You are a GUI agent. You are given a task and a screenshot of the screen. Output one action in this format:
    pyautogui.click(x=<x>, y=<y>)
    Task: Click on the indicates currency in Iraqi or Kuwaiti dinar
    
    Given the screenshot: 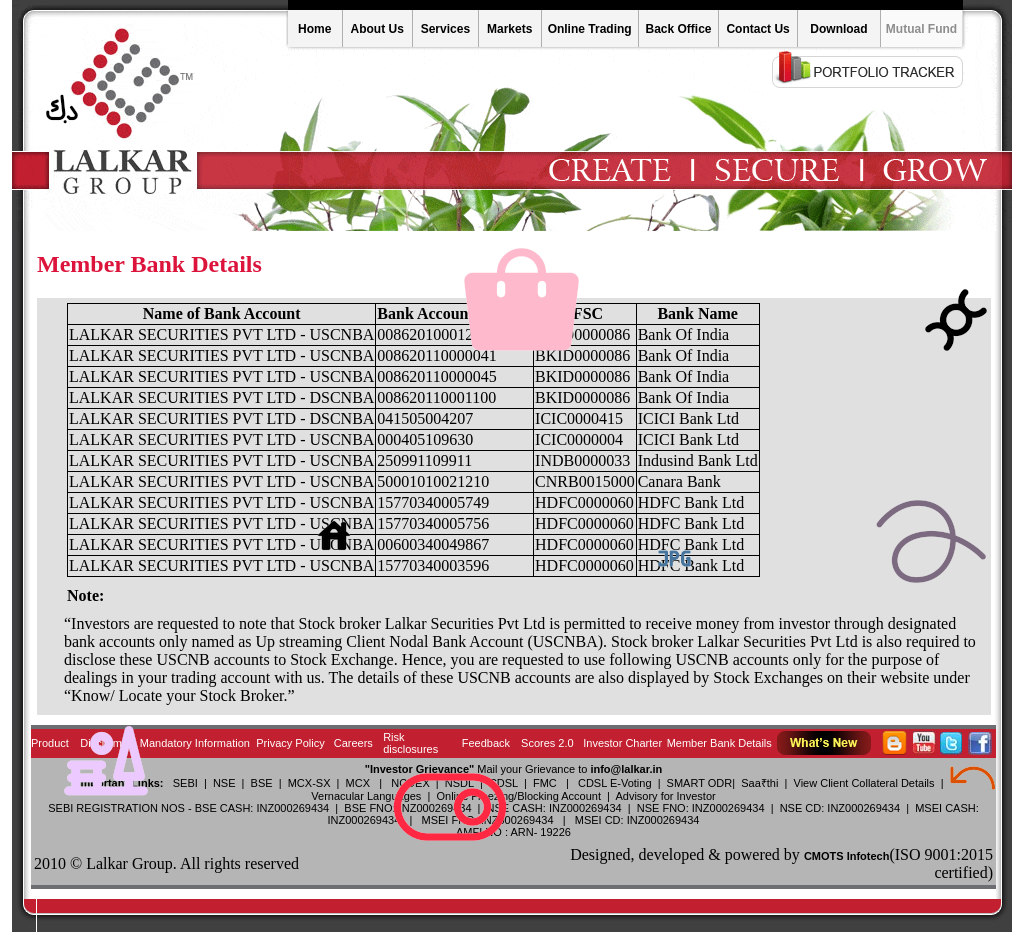 What is the action you would take?
    pyautogui.click(x=62, y=109)
    